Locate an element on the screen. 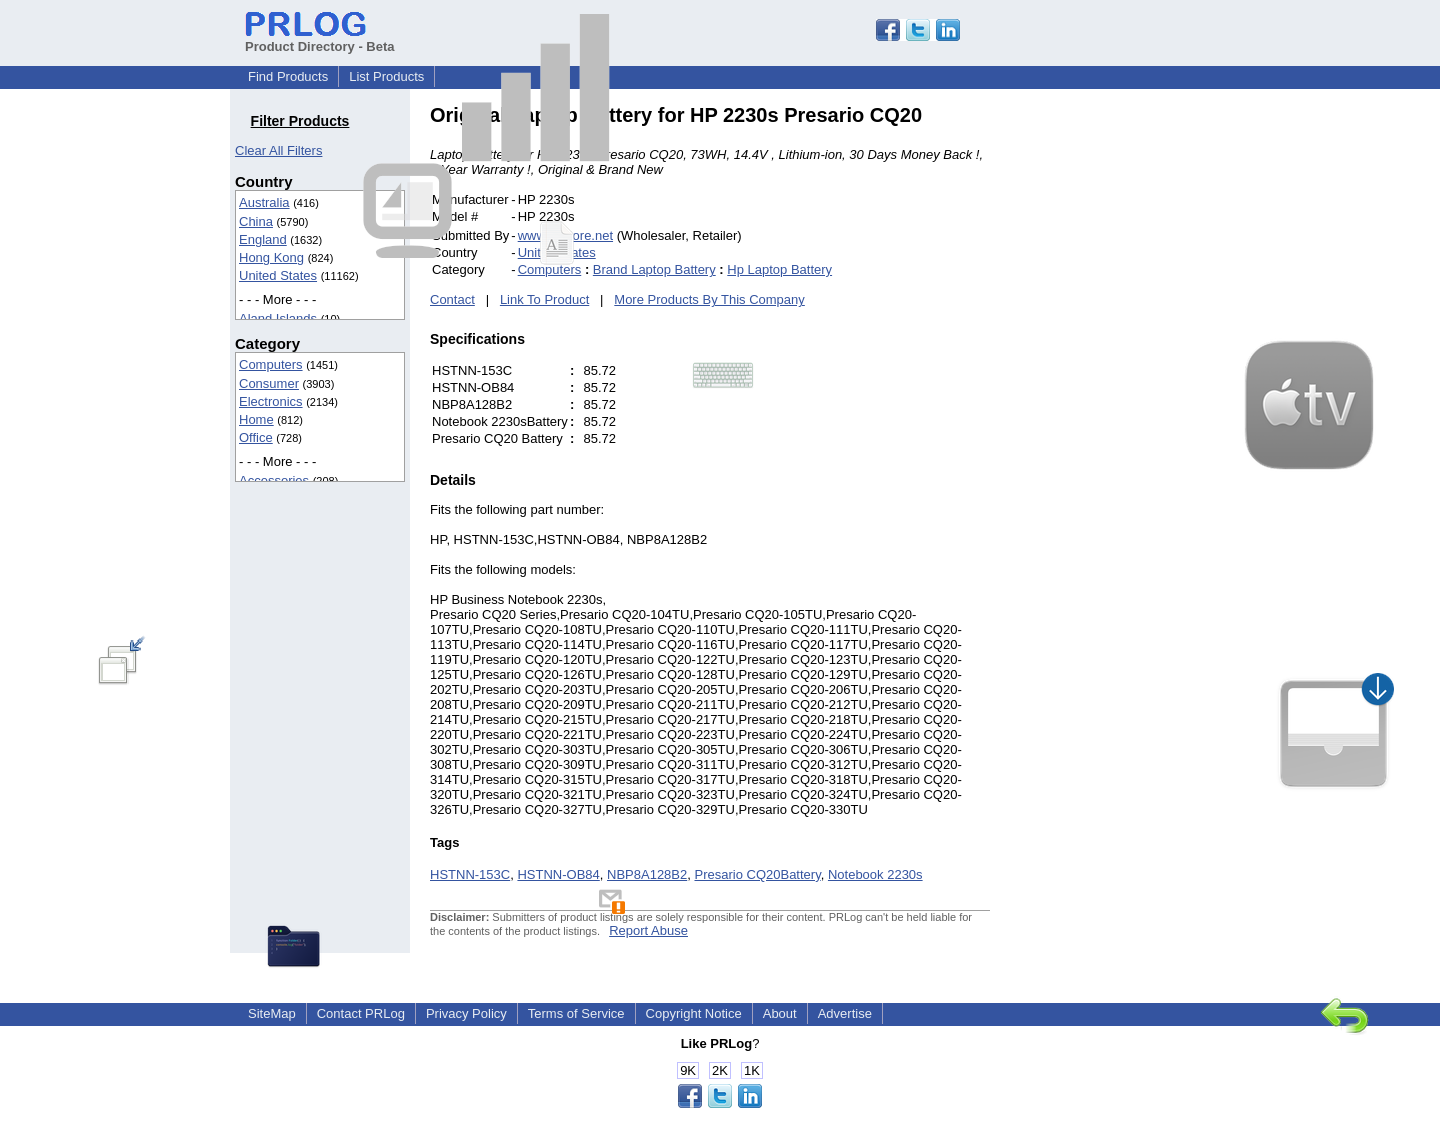 This screenshot has height=1141, width=1440. restore window to previous size is located at coordinates (121, 660).